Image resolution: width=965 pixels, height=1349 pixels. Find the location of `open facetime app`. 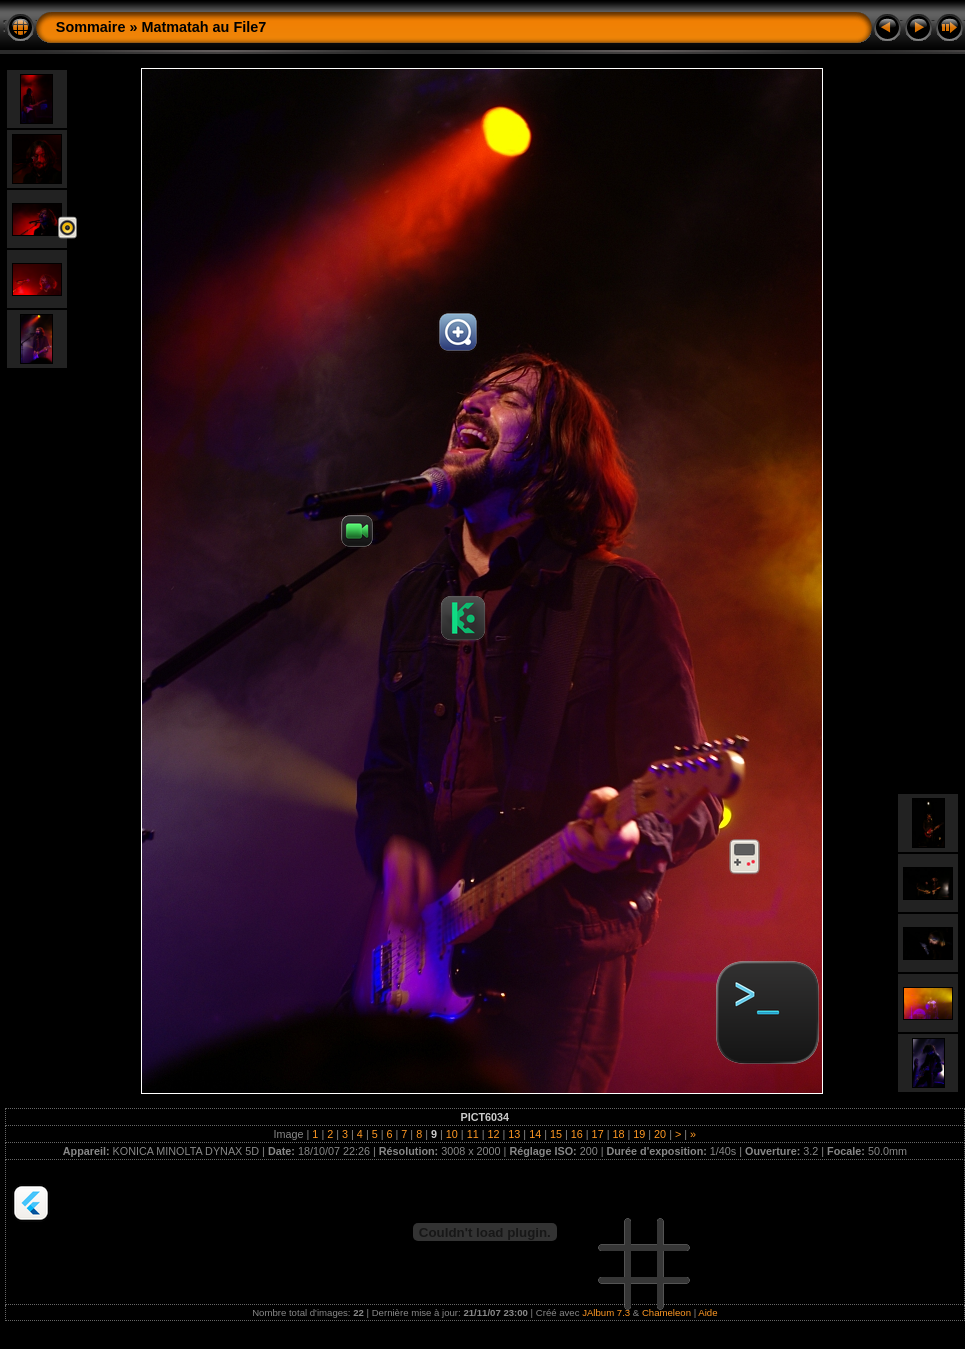

open facetime app is located at coordinates (357, 531).